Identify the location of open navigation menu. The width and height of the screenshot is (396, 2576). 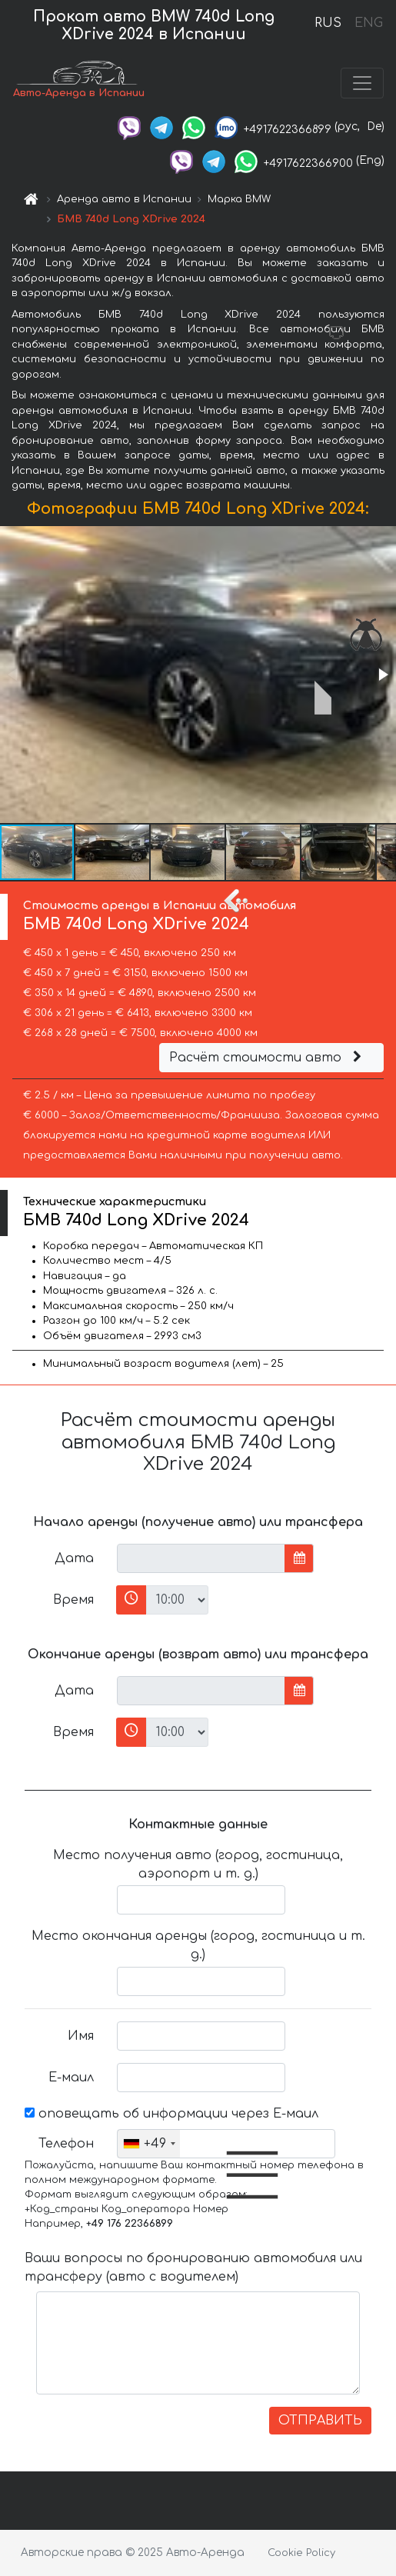
(252, 2177).